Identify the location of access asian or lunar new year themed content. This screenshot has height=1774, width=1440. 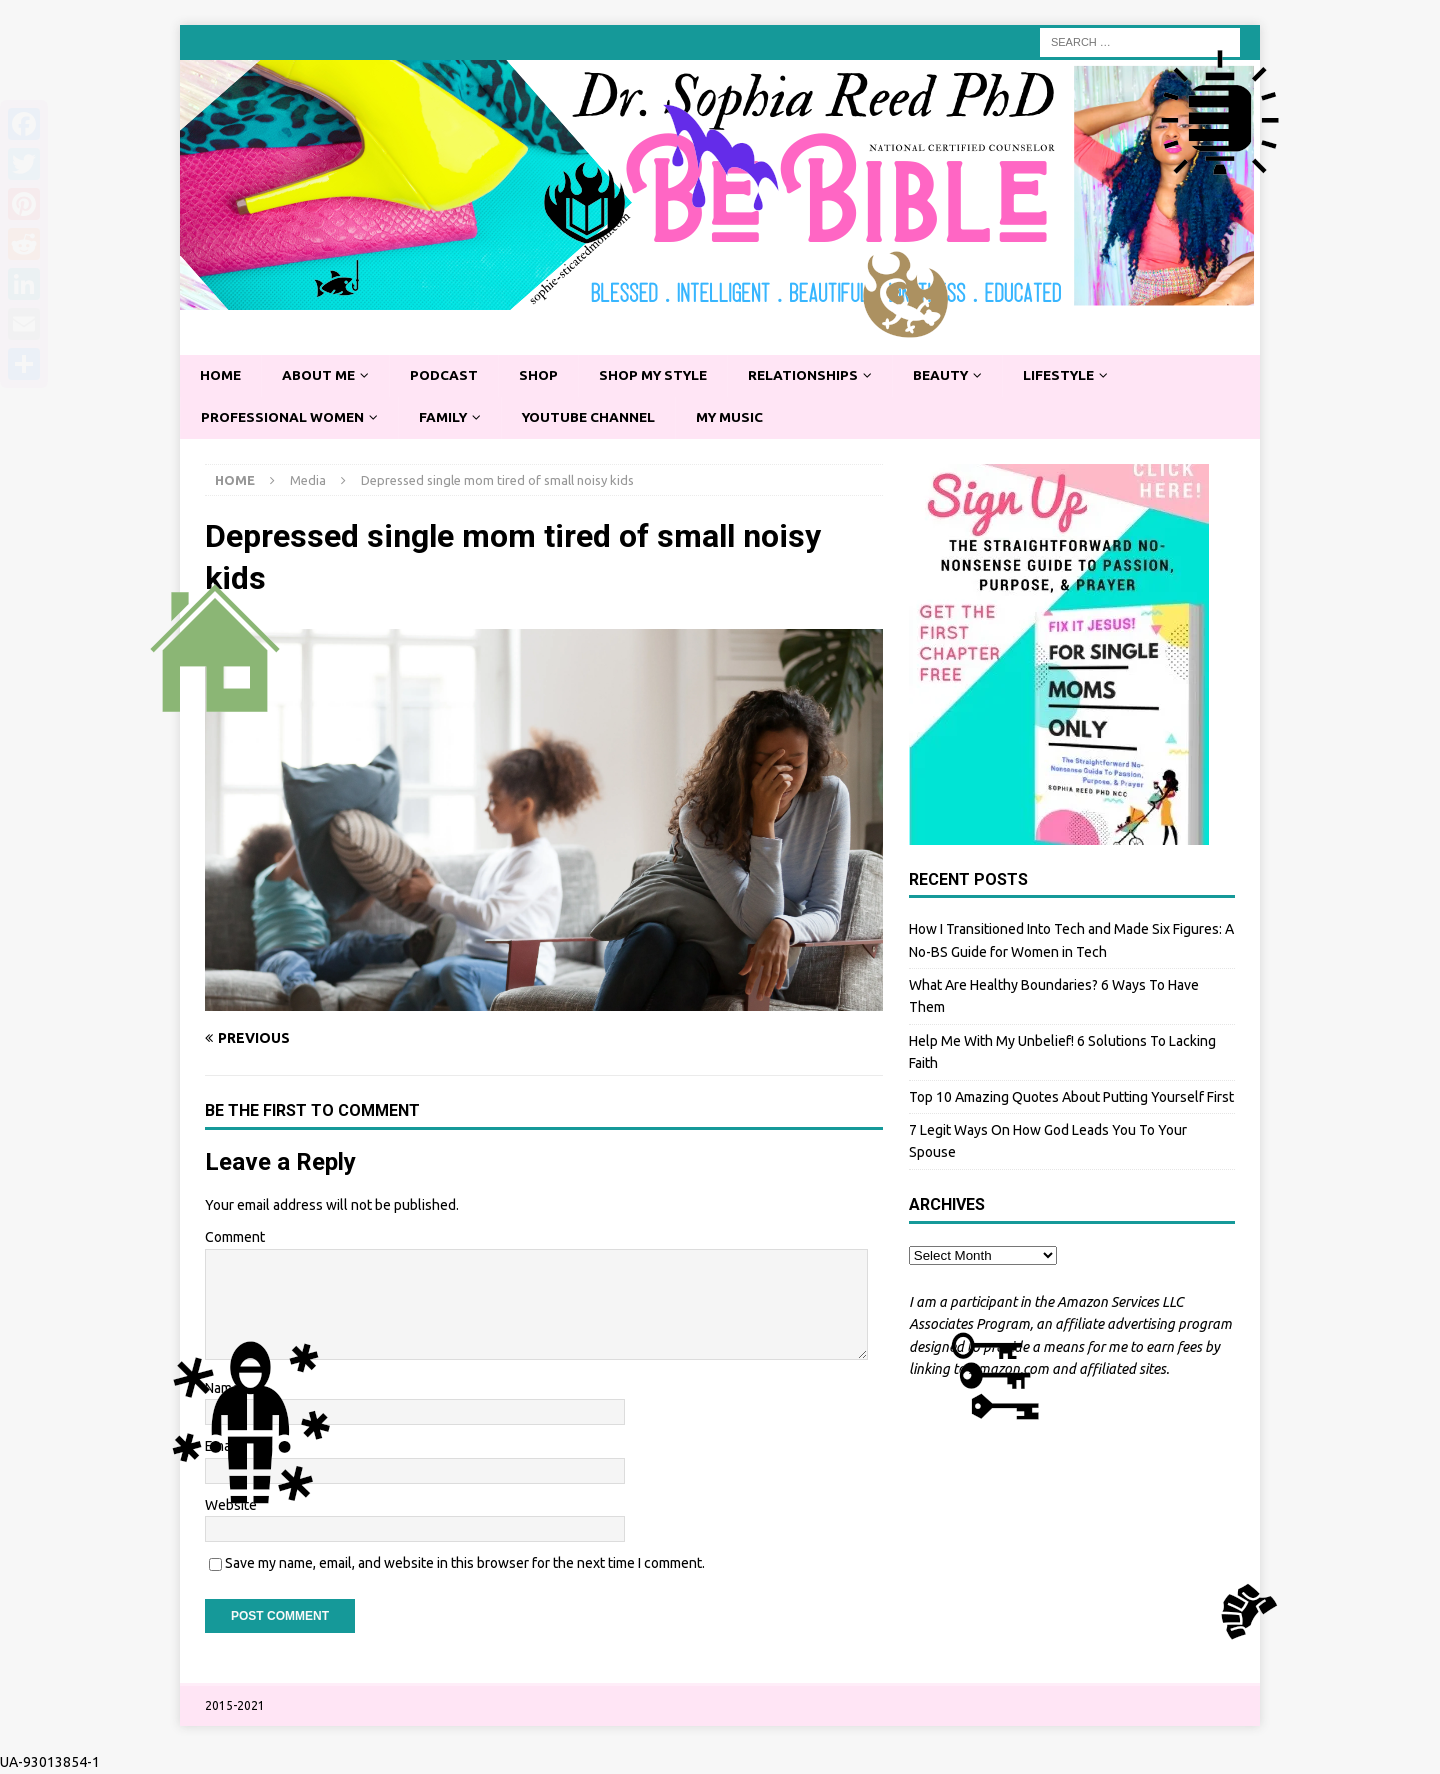
(1220, 112).